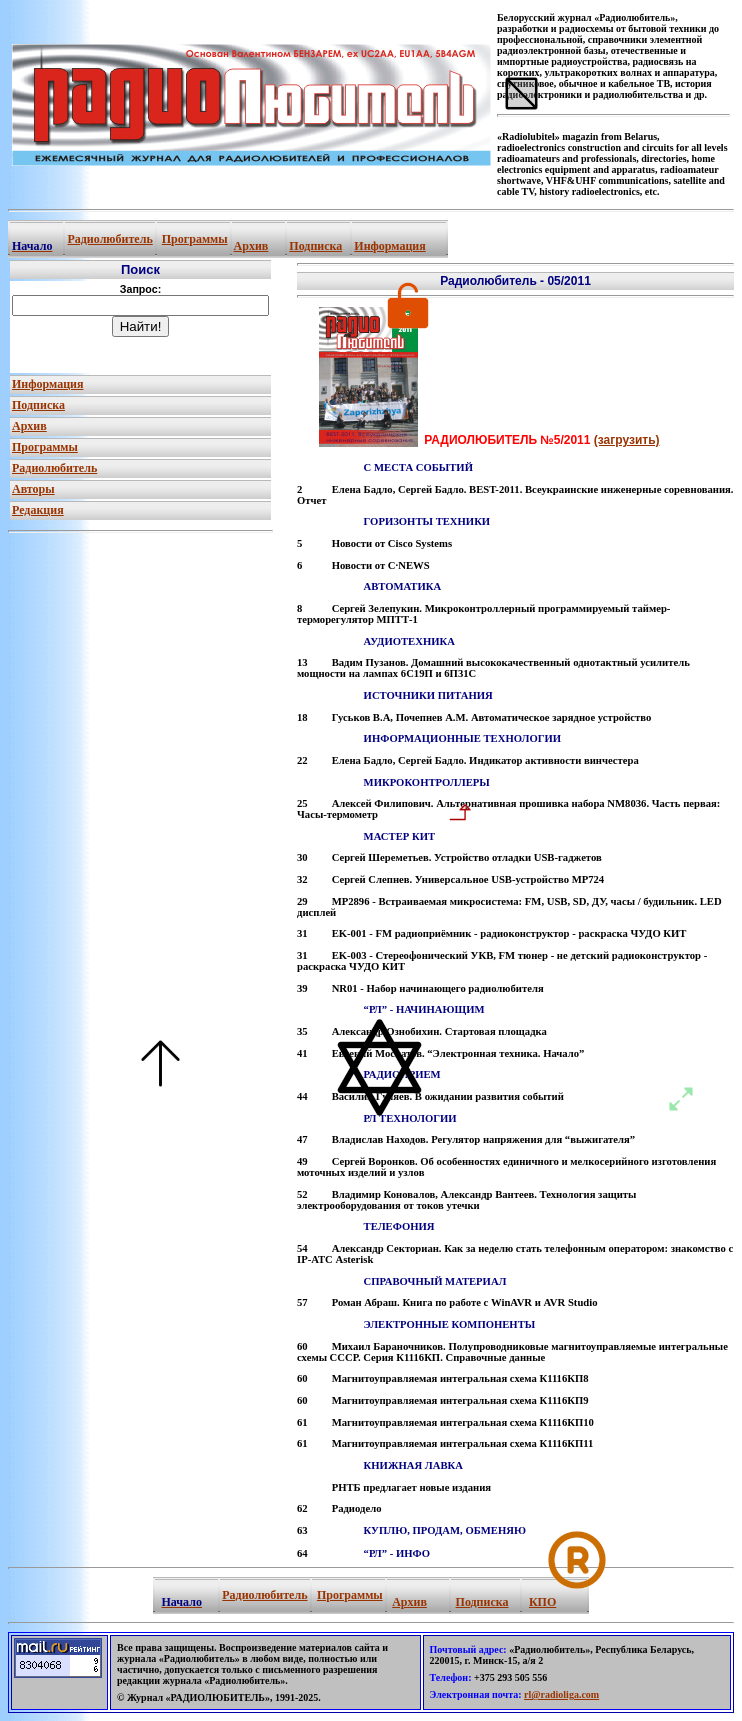 This screenshot has height=1721, width=742. What do you see at coordinates (461, 813) in the screenshot?
I see `redirect or forward content upward` at bounding box center [461, 813].